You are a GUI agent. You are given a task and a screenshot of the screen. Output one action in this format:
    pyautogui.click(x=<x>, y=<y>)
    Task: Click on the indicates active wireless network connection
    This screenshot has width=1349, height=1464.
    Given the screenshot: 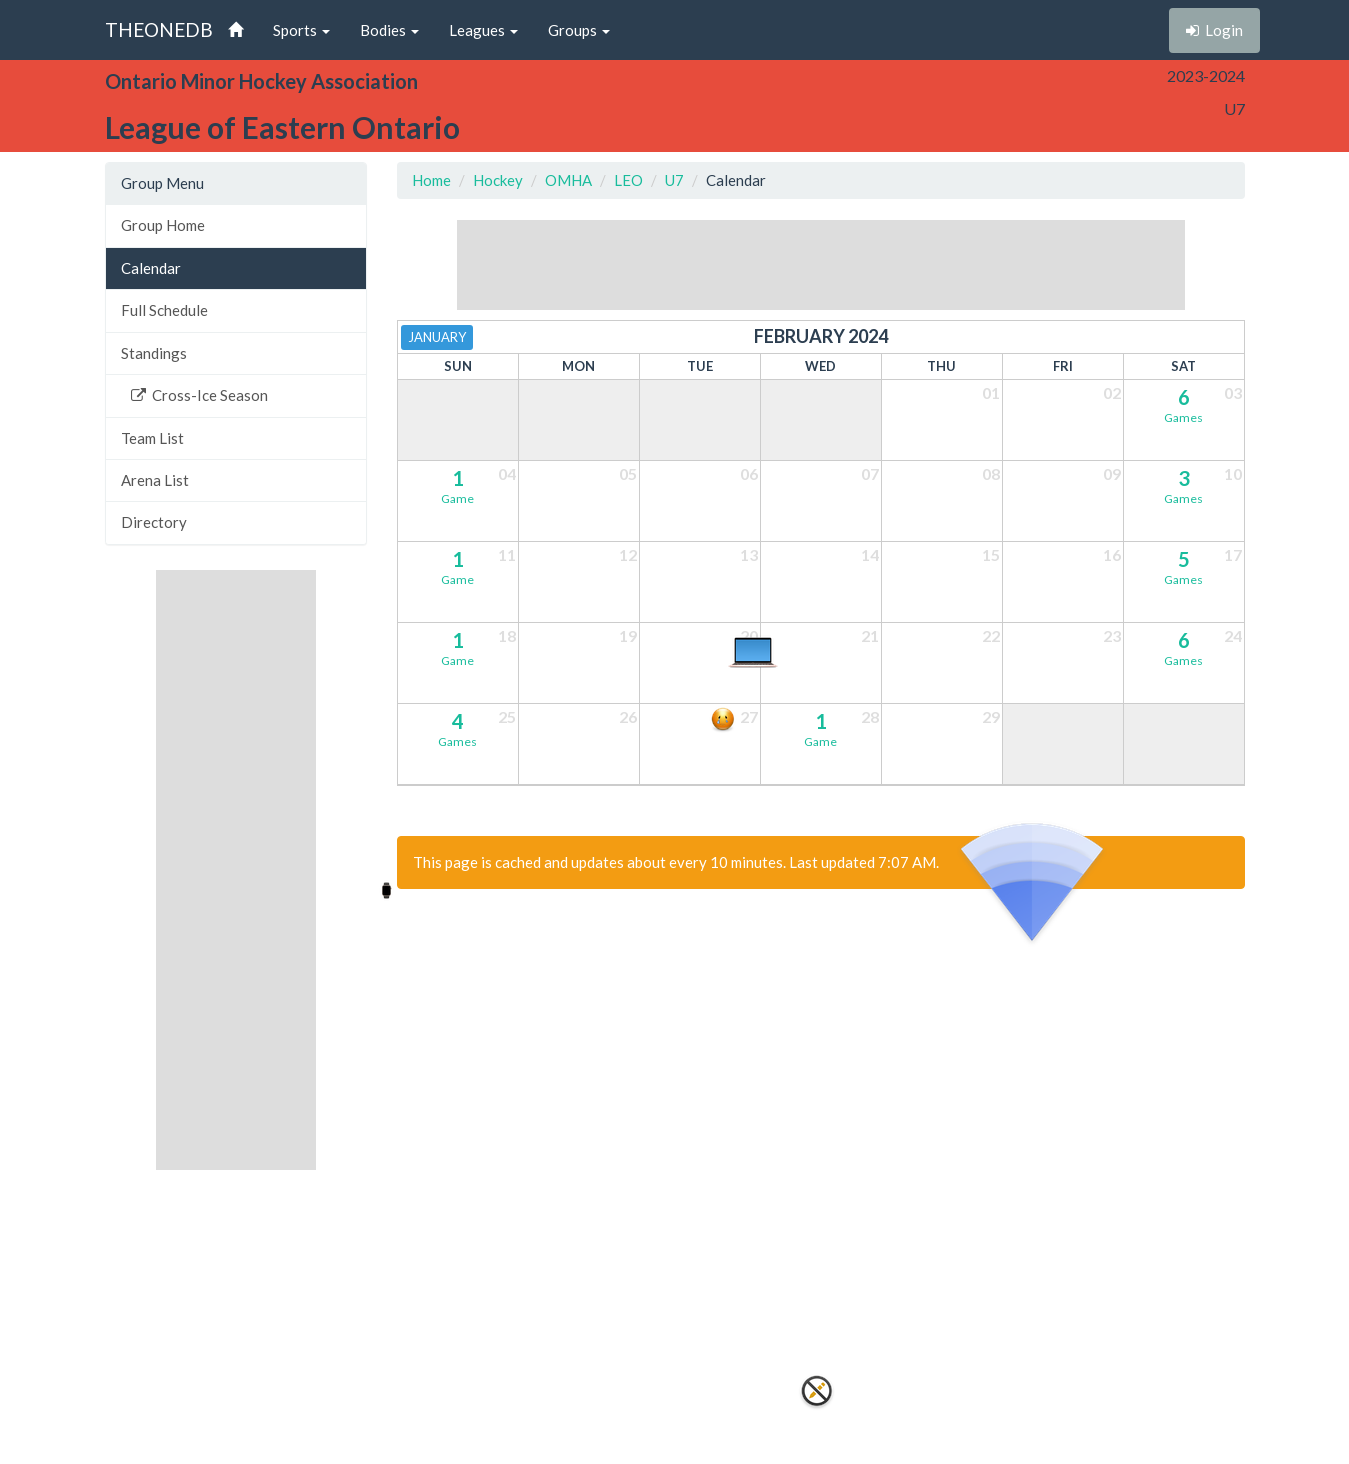 What is the action you would take?
    pyautogui.click(x=1032, y=882)
    